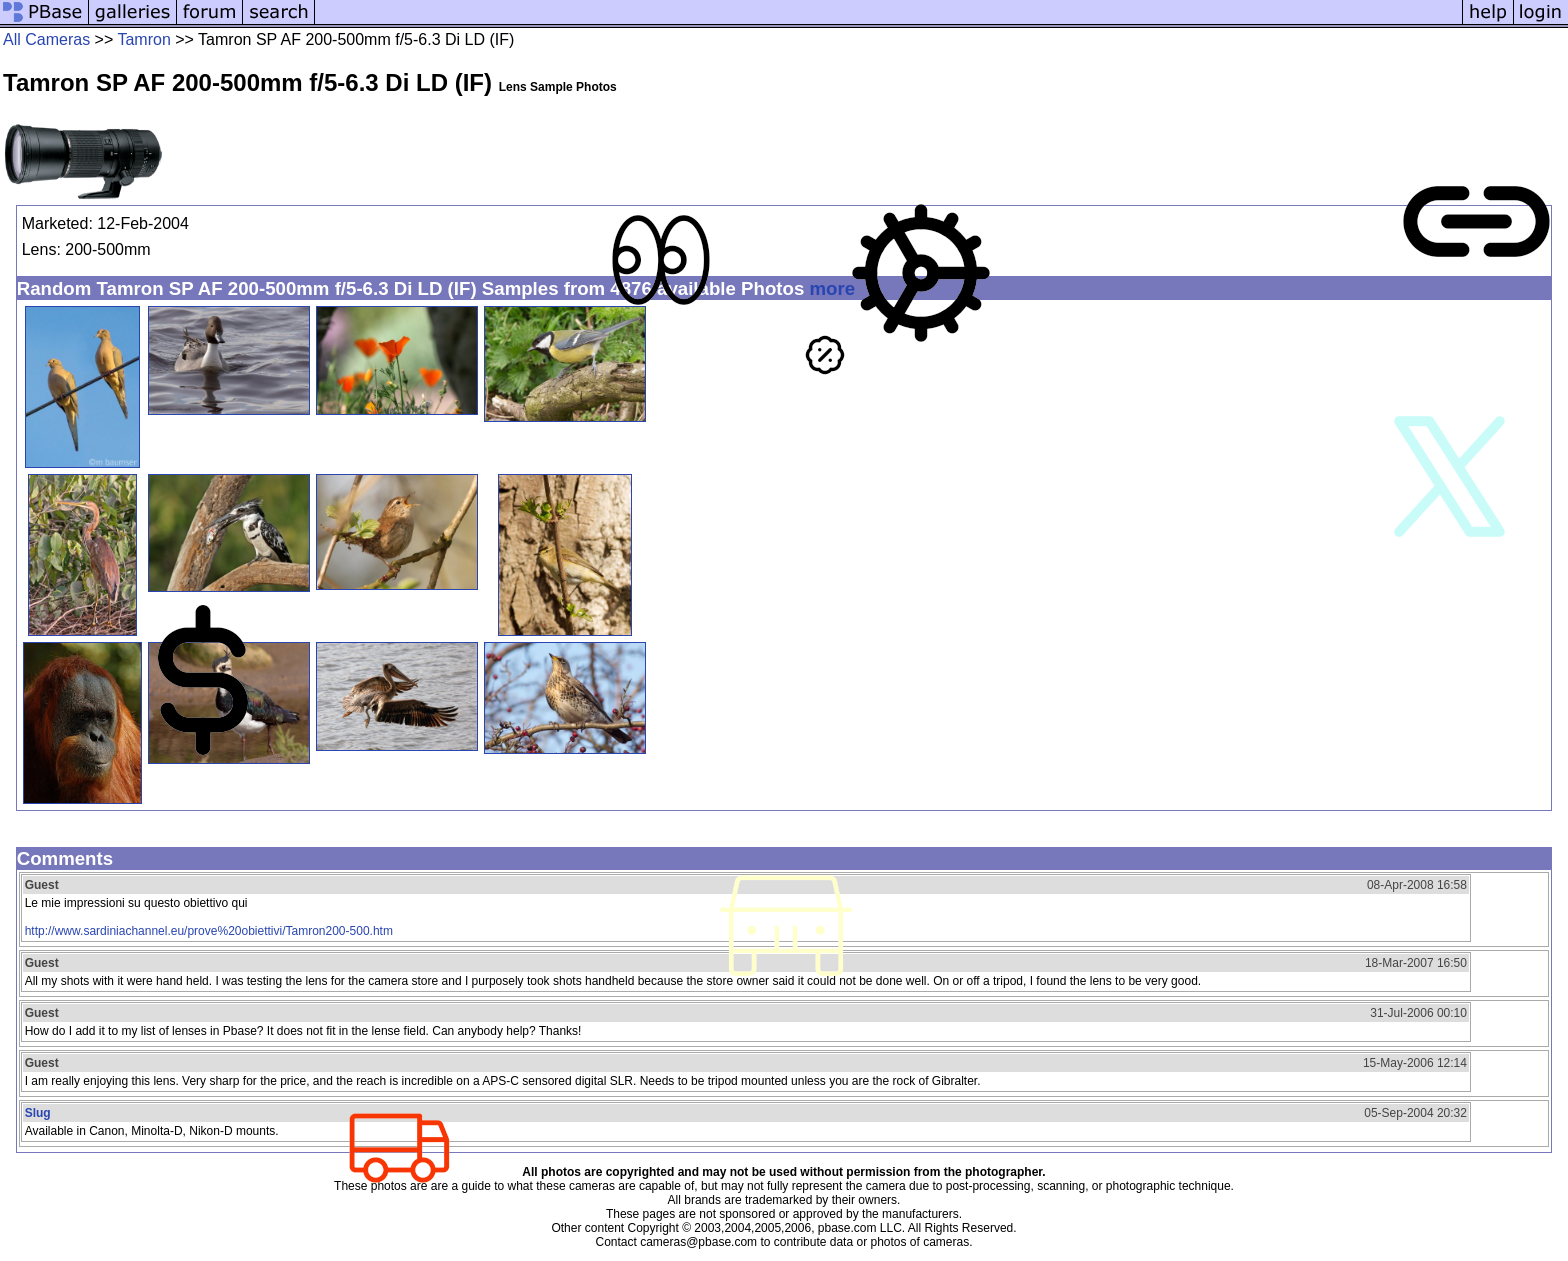 This screenshot has width=1568, height=1261. I want to click on copy link to clipboard, so click(1476, 221).